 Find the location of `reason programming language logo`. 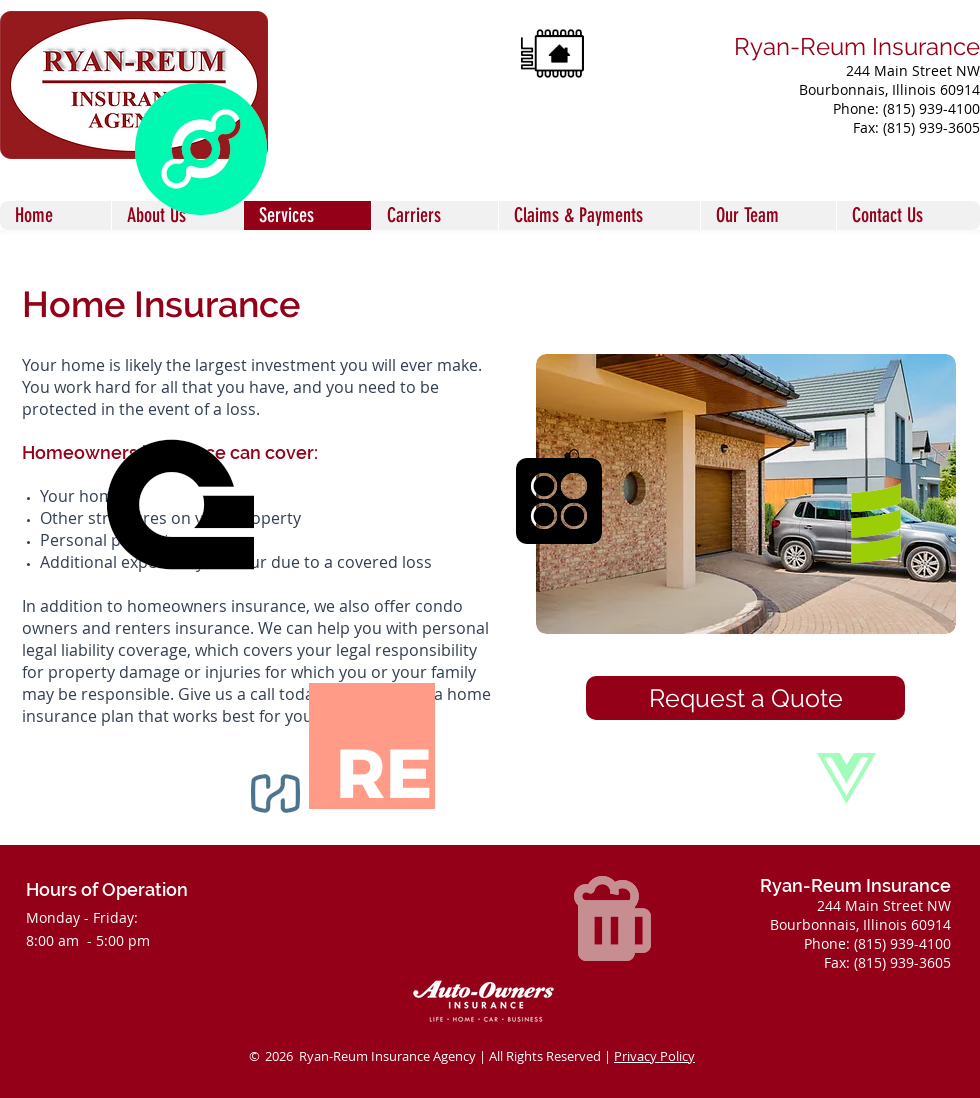

reason programming language logo is located at coordinates (372, 746).